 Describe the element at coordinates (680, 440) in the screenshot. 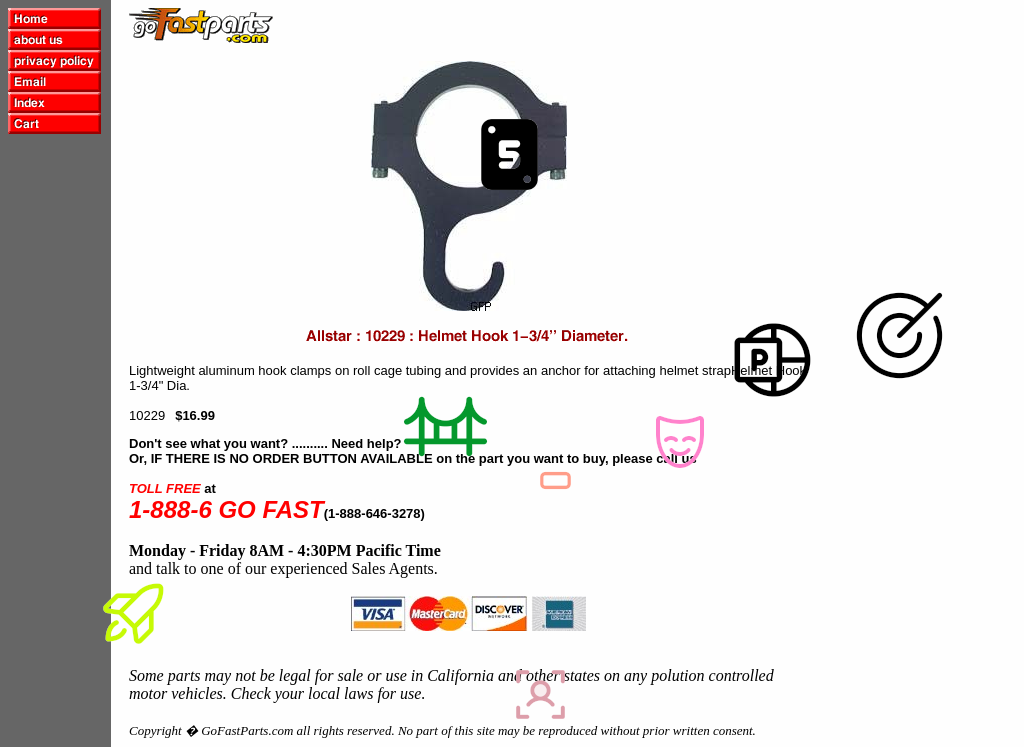

I see `access theater or entertainment mode` at that location.